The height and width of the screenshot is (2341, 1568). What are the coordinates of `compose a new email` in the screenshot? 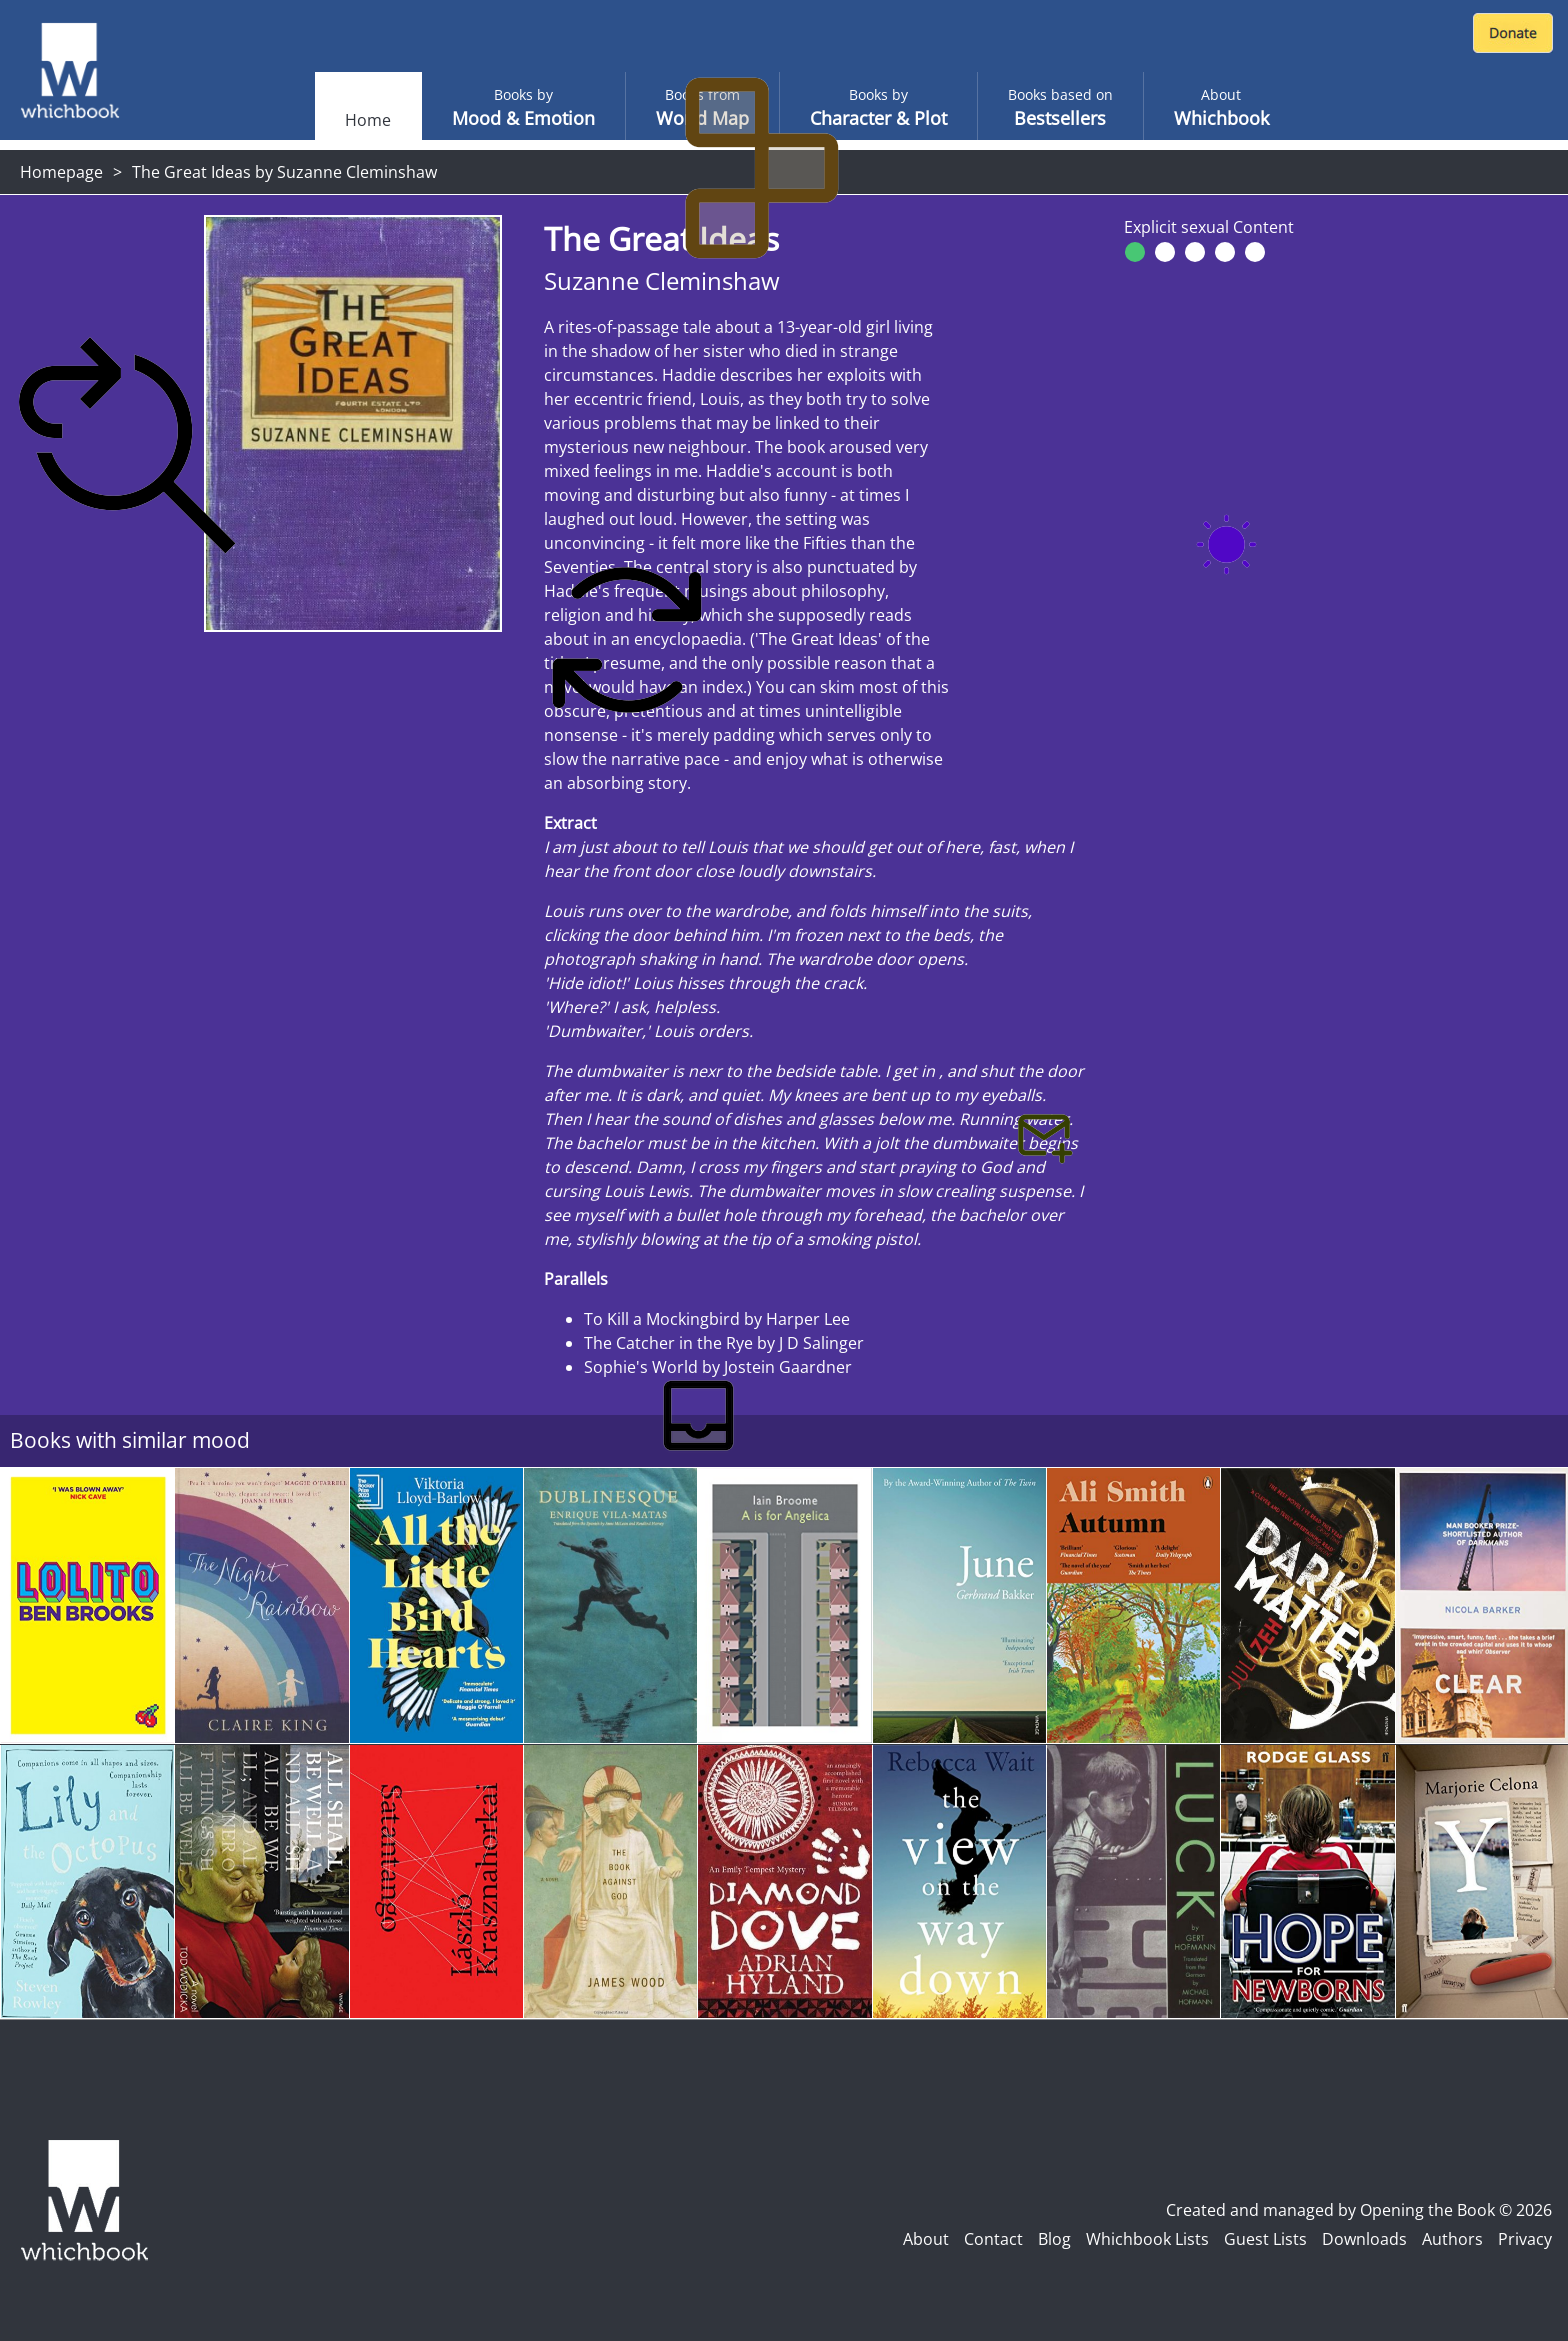 It's located at (1044, 1135).